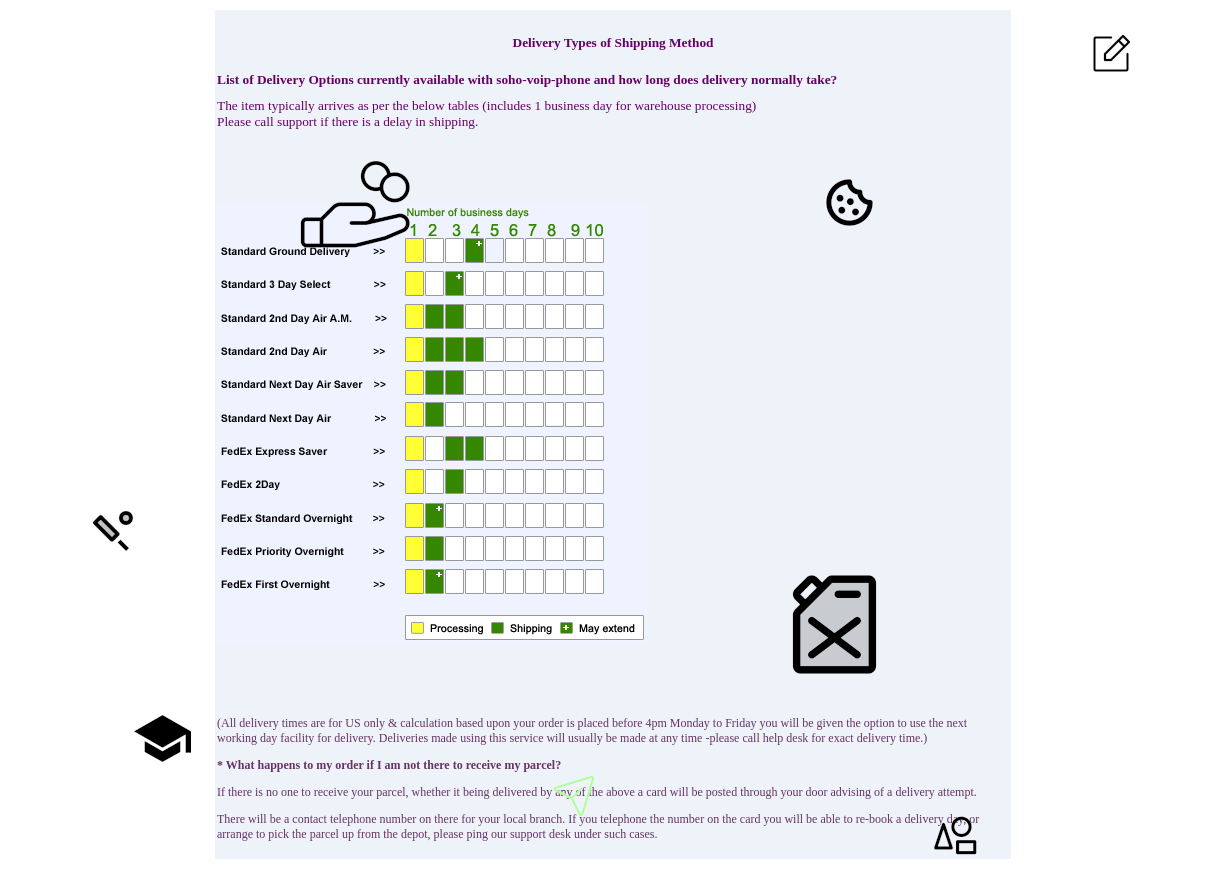 Image resolution: width=1226 pixels, height=877 pixels. Describe the element at coordinates (162, 738) in the screenshot. I see `access education or school-related features` at that location.